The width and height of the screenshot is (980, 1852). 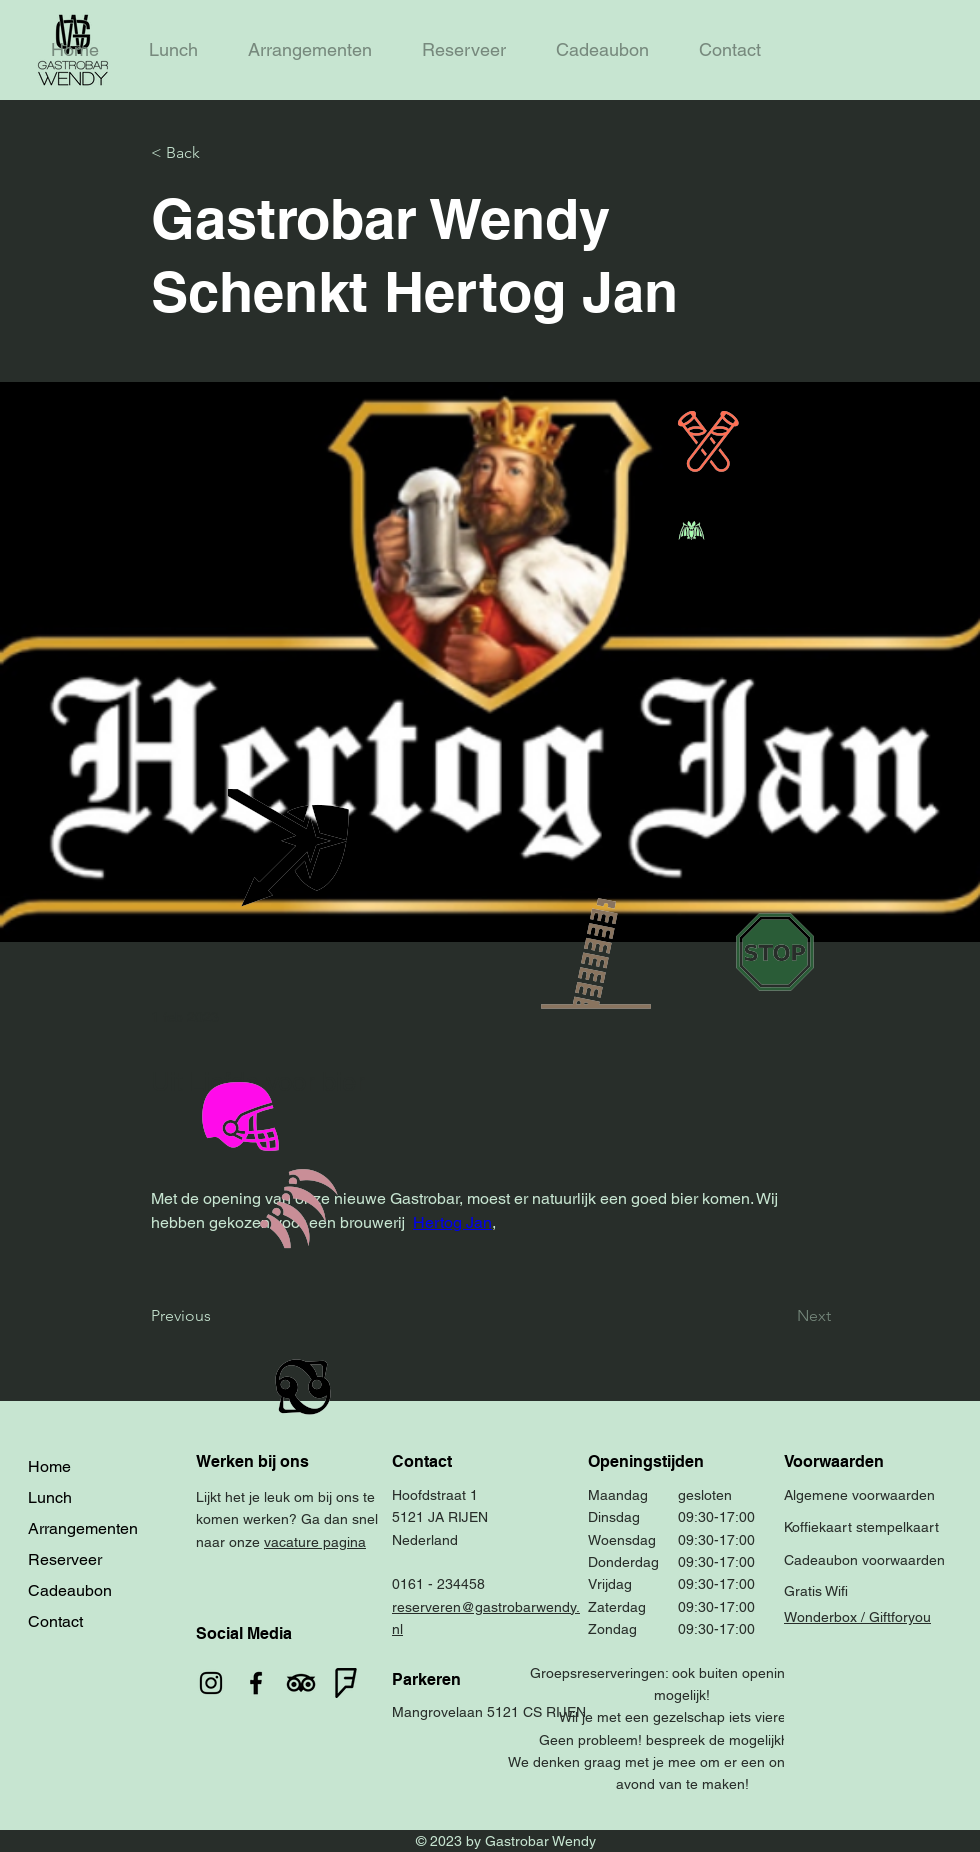 What do you see at coordinates (596, 953) in the screenshot?
I see `view Italian landmarks or attractions` at bounding box center [596, 953].